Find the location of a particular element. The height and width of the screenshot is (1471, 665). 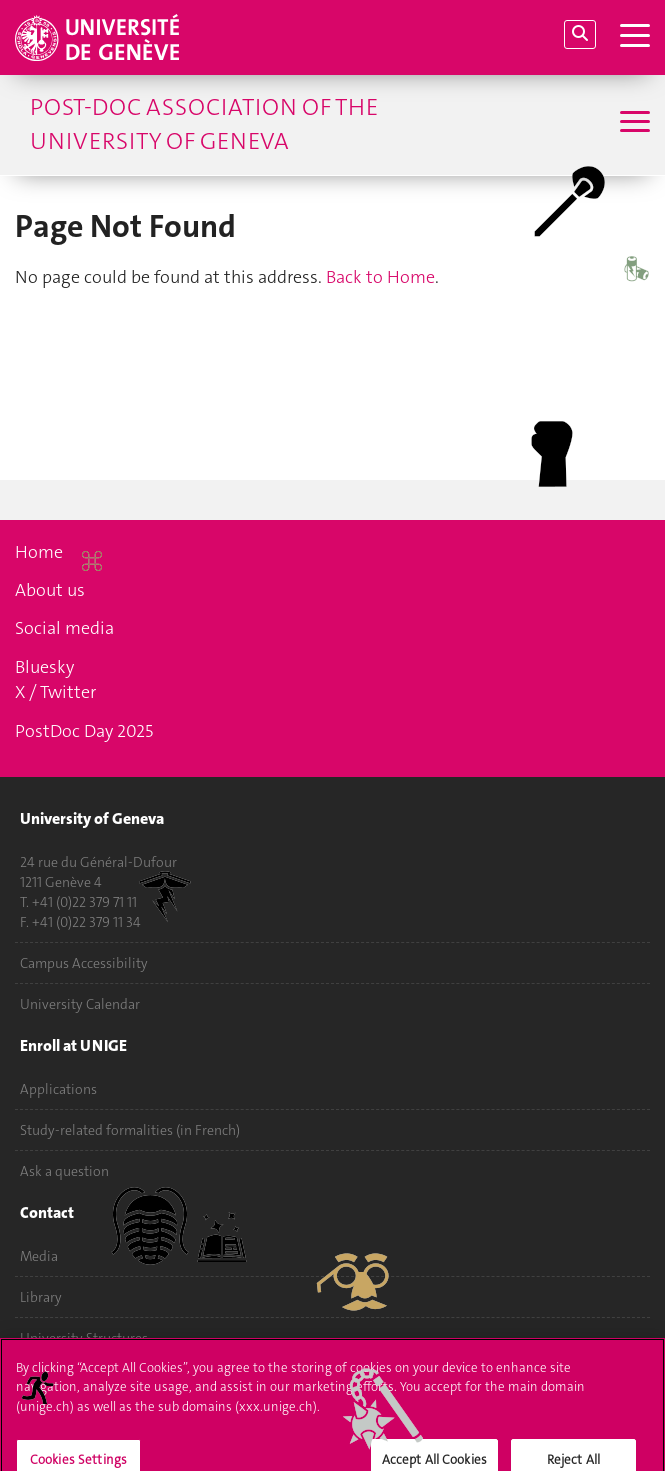

indicates rebellion or protest theme is located at coordinates (552, 454).